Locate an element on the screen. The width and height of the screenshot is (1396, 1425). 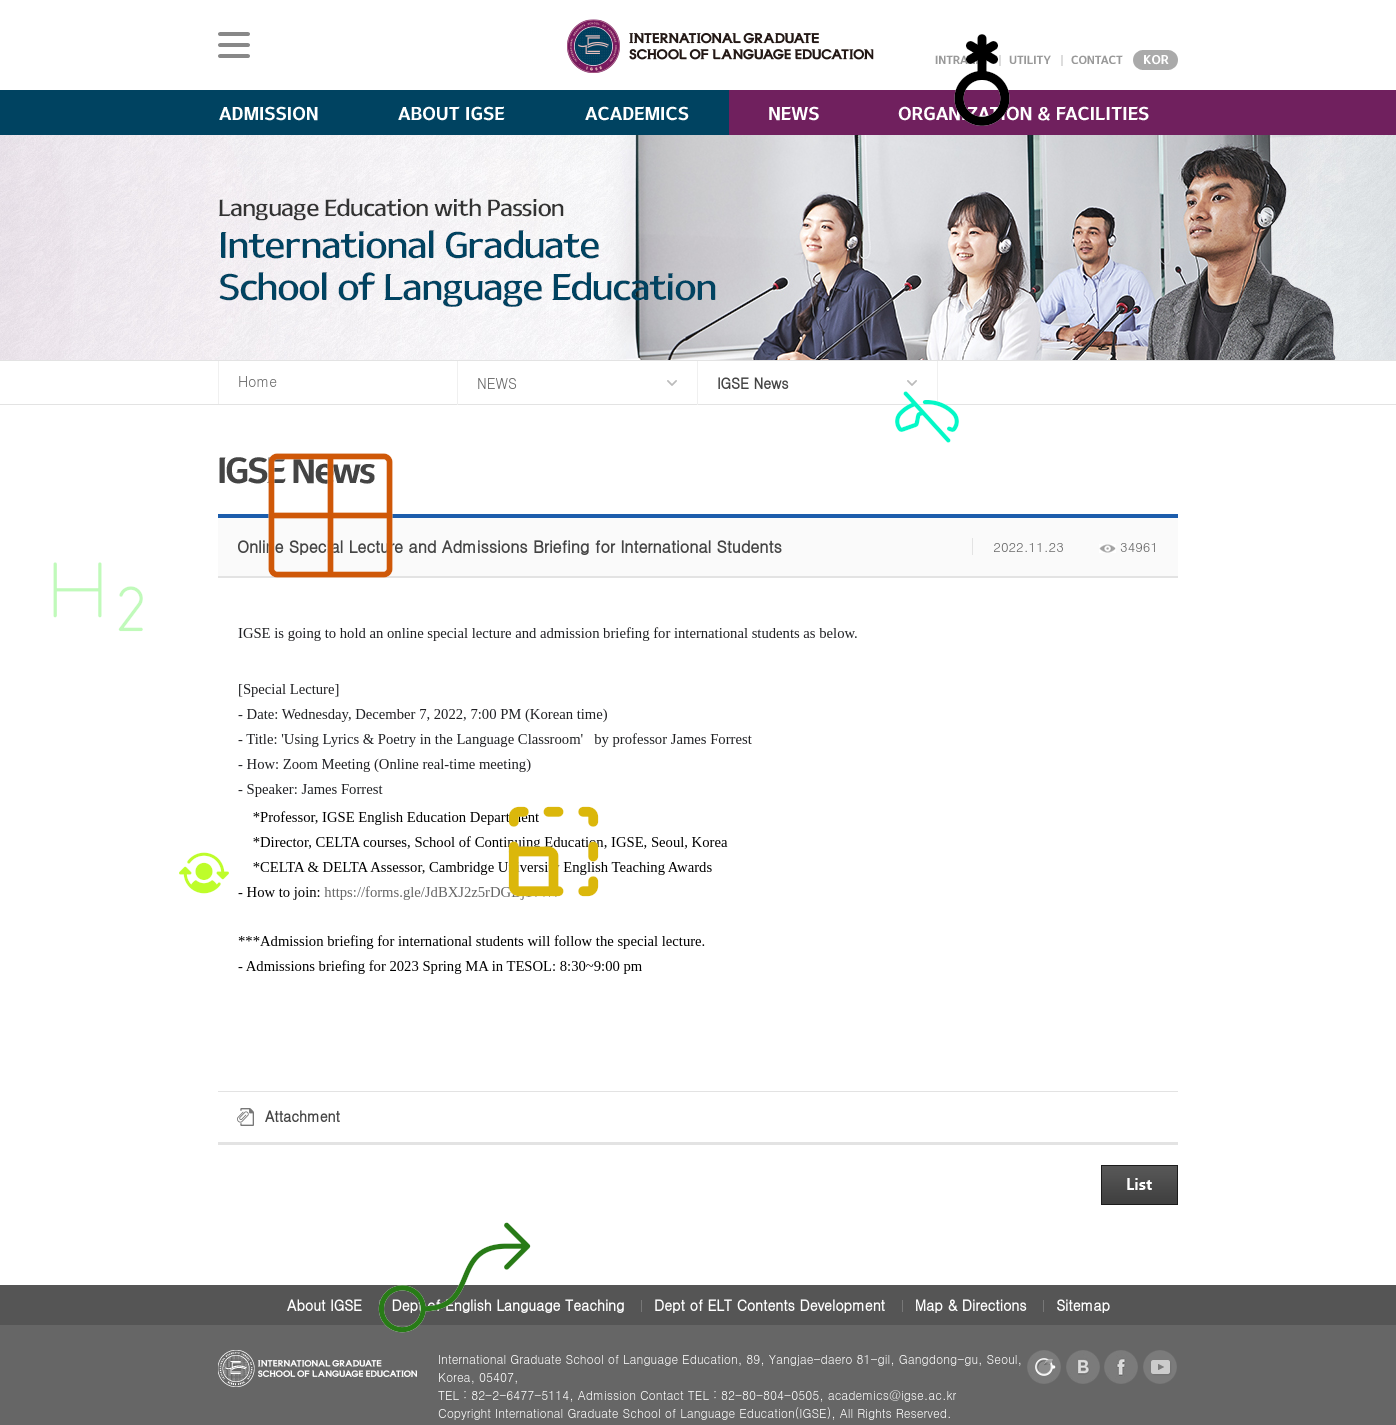
end or decline a phone call is located at coordinates (927, 417).